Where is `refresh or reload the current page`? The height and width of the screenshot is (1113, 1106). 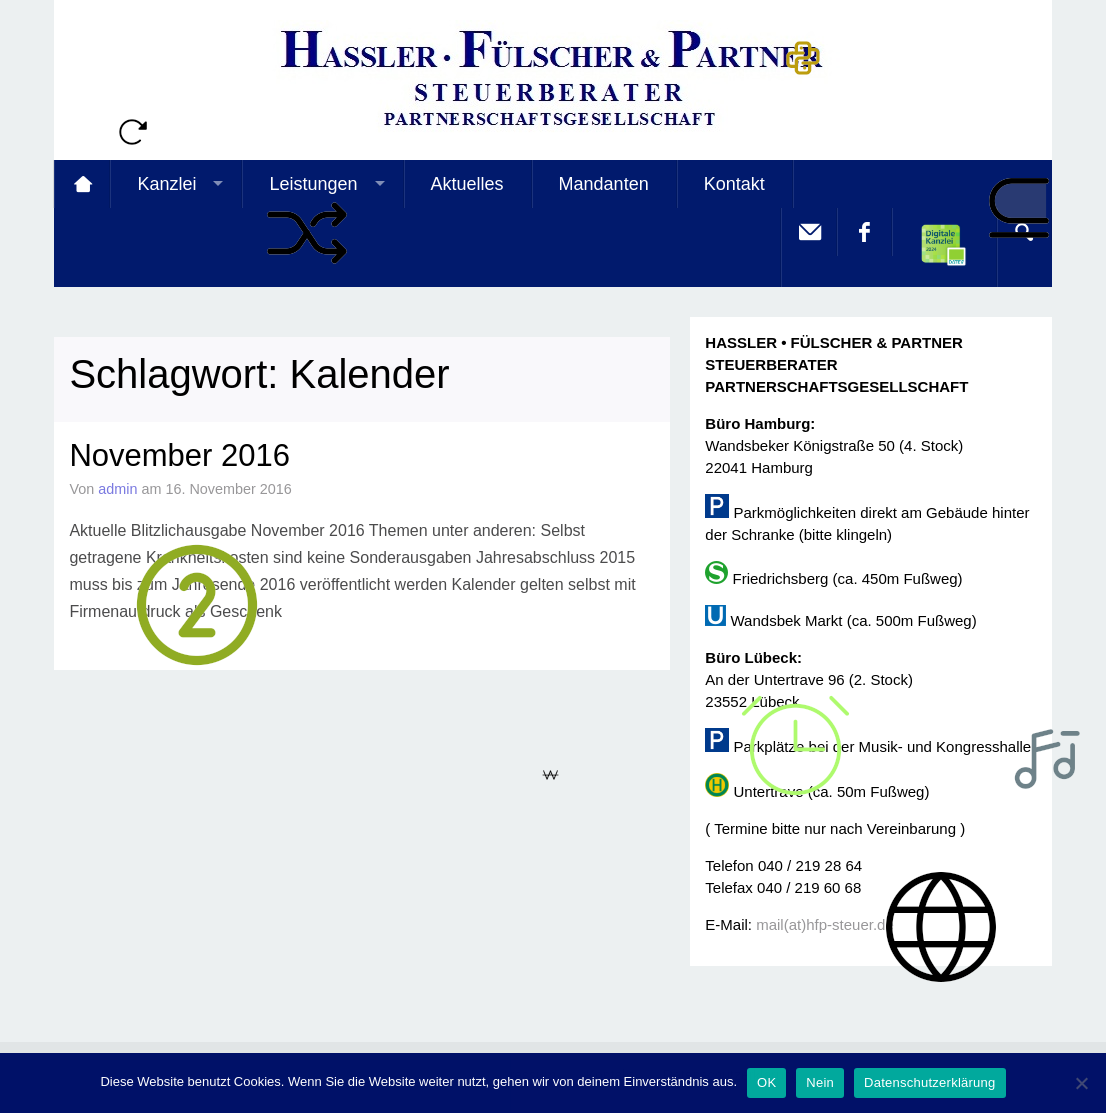 refresh or reload the current page is located at coordinates (132, 132).